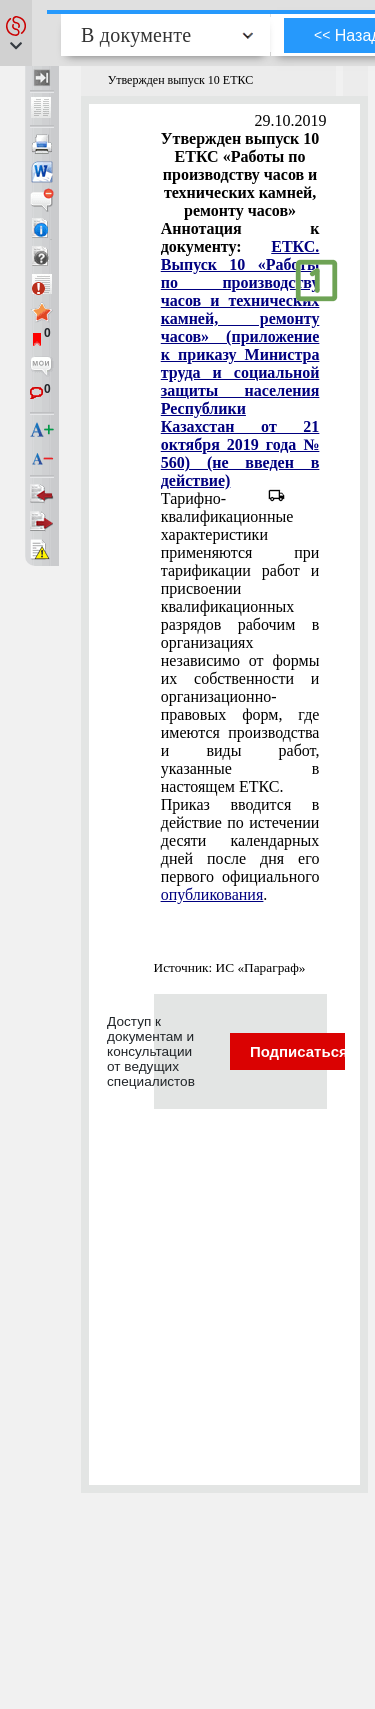  Describe the element at coordinates (276, 495) in the screenshot. I see `track your delivery status` at that location.